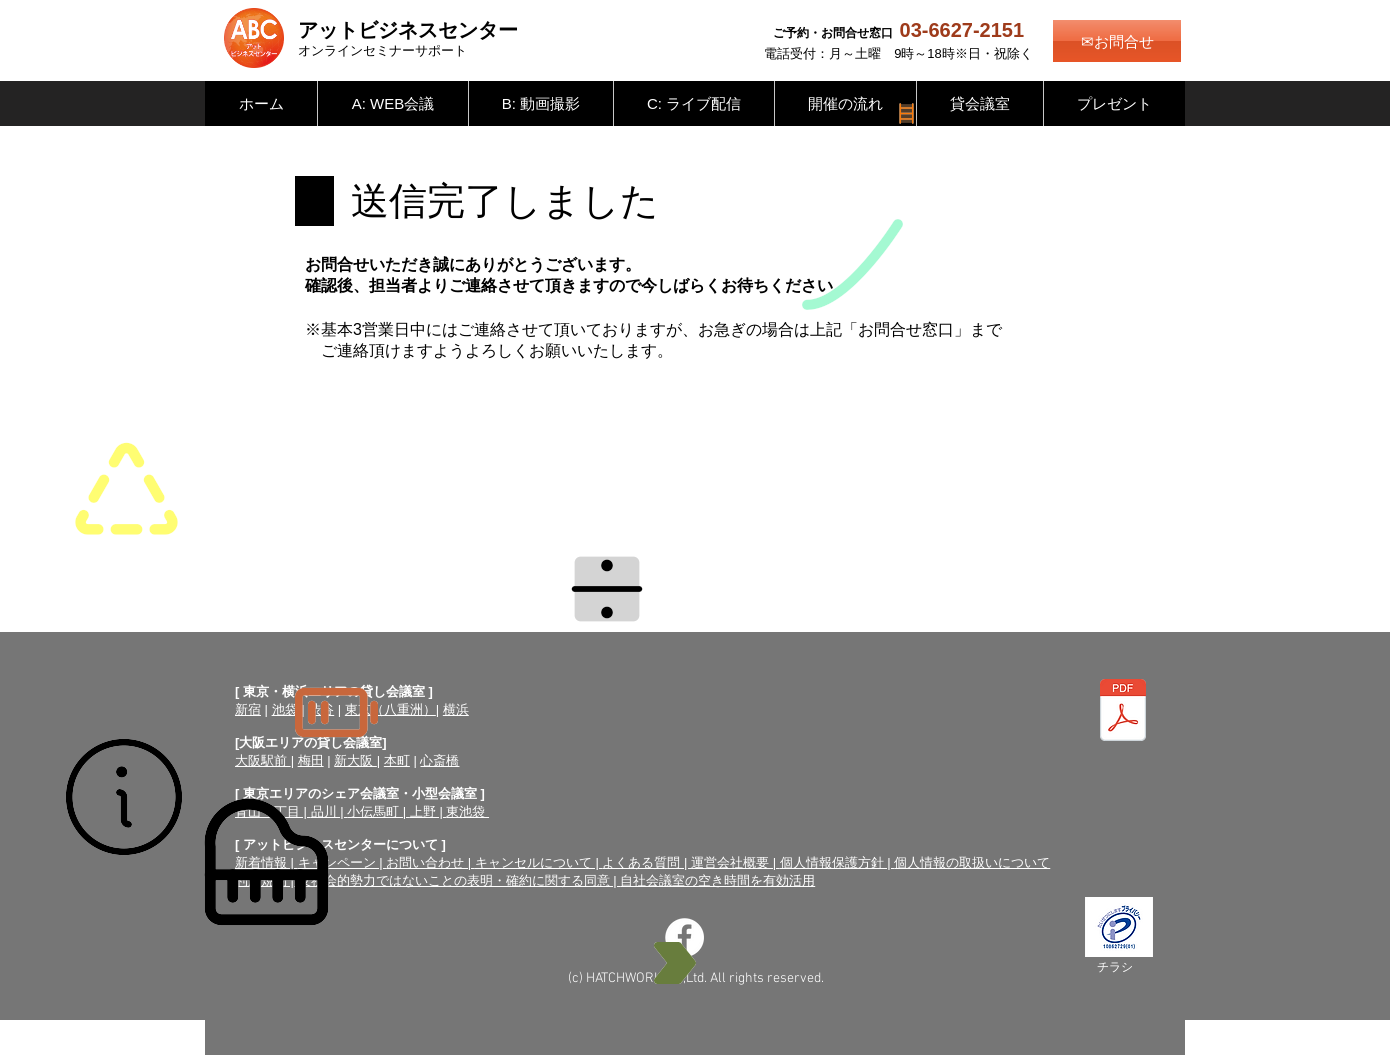  What do you see at coordinates (266, 863) in the screenshot?
I see `access piano or keyboard instrument` at bounding box center [266, 863].